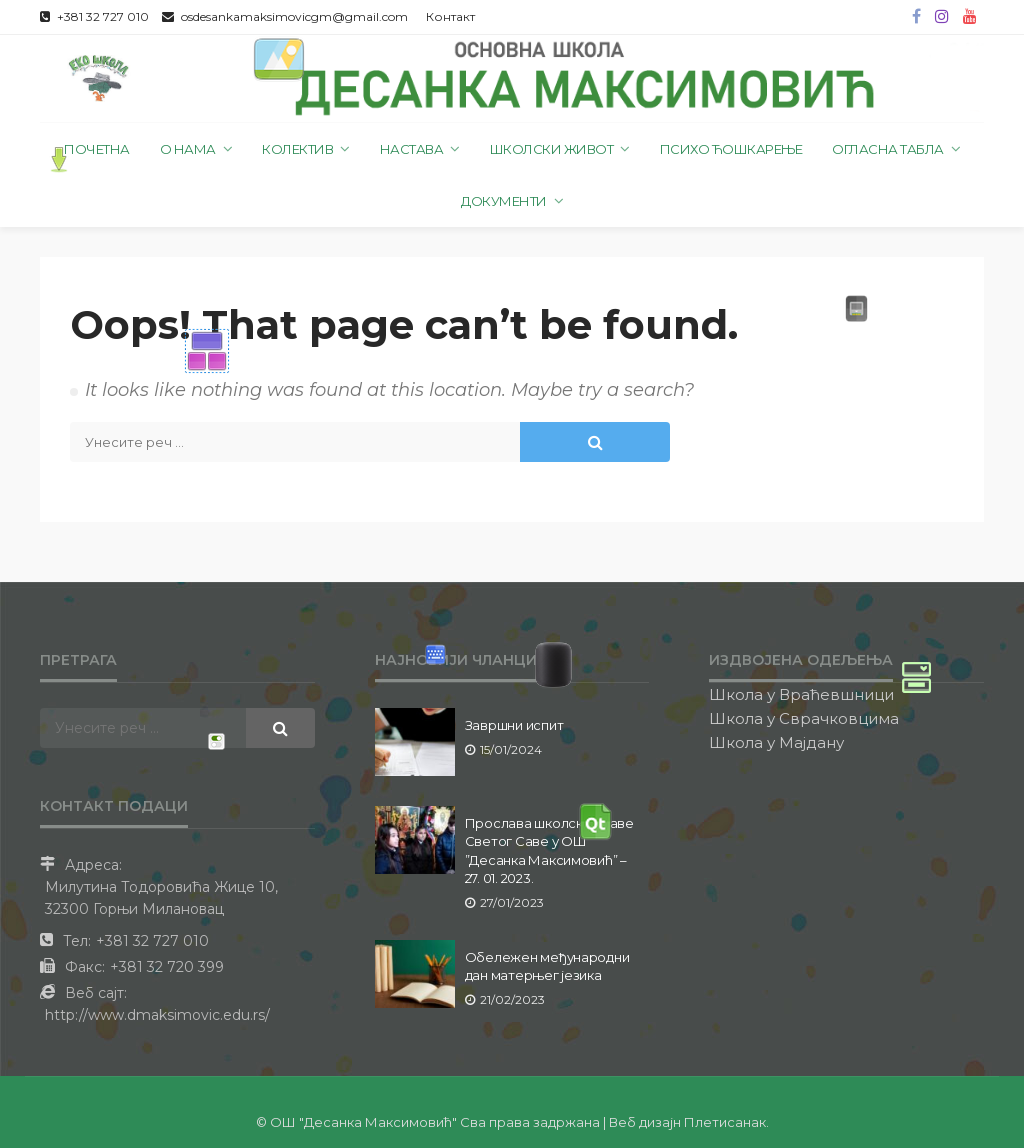 The height and width of the screenshot is (1148, 1024). What do you see at coordinates (279, 59) in the screenshot?
I see `open the photos app` at bounding box center [279, 59].